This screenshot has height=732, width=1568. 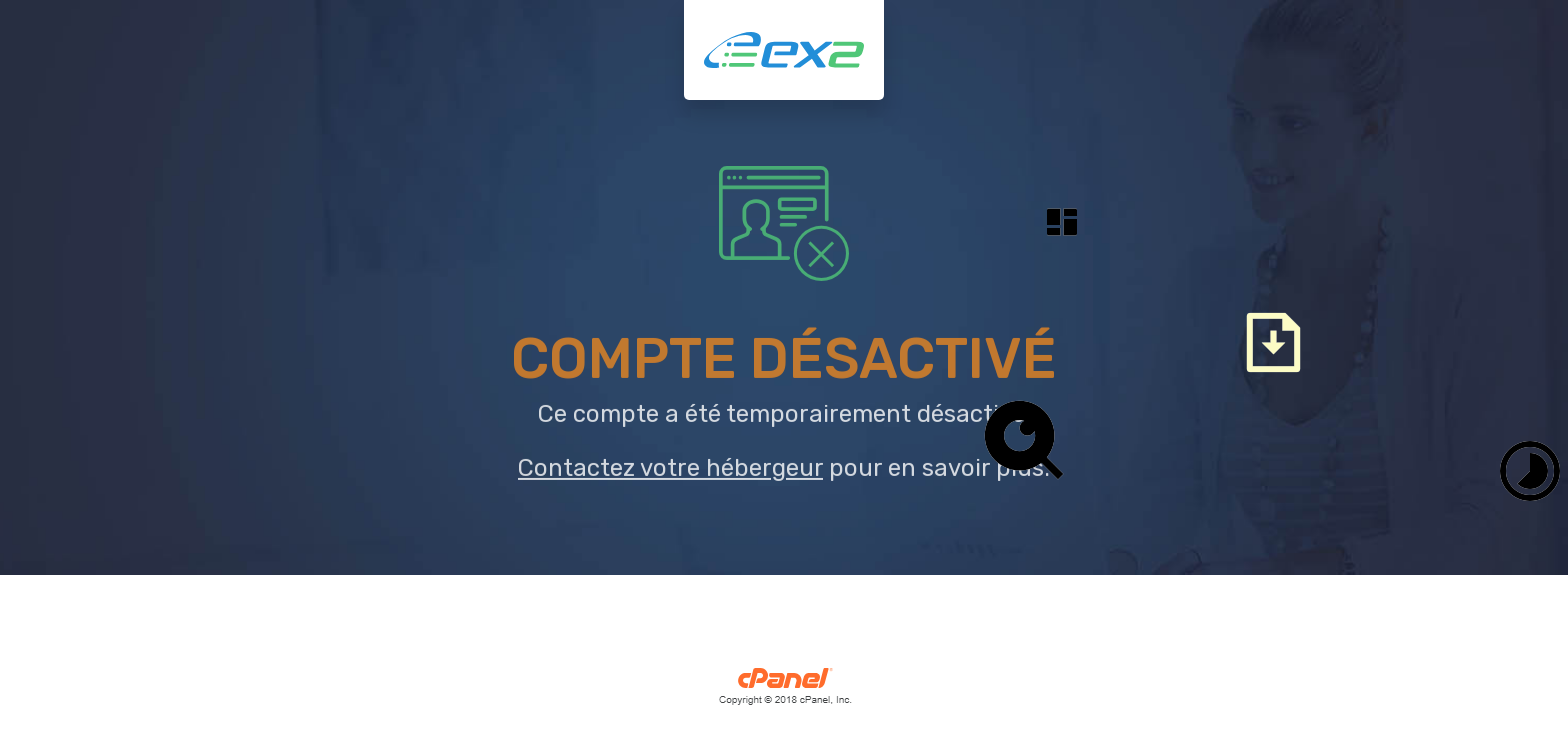 I want to click on indicates task or download is 50% complete, so click(x=1530, y=471).